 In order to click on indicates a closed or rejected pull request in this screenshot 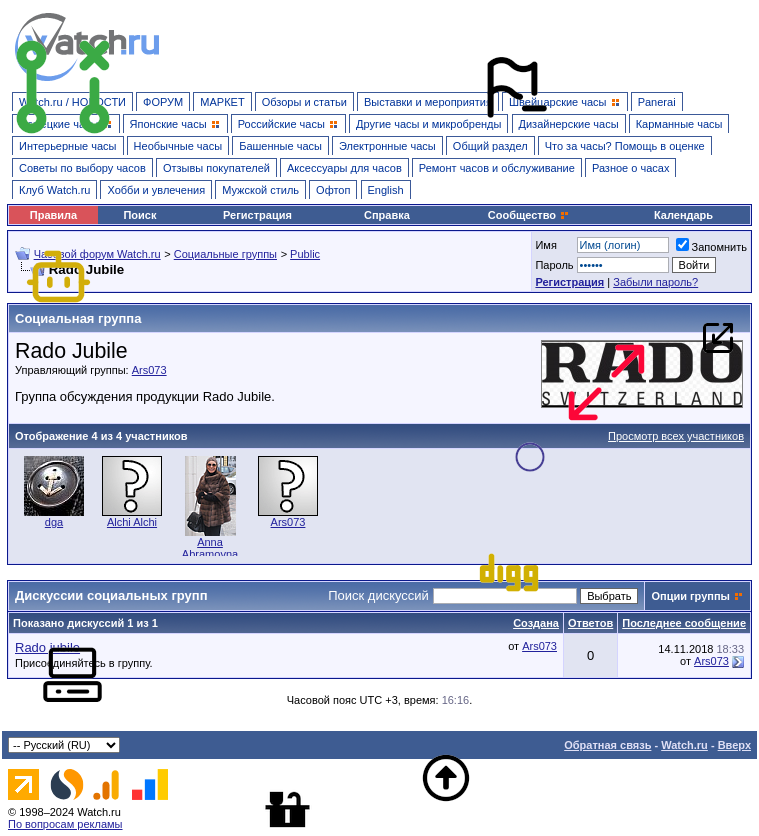, I will do `click(63, 87)`.